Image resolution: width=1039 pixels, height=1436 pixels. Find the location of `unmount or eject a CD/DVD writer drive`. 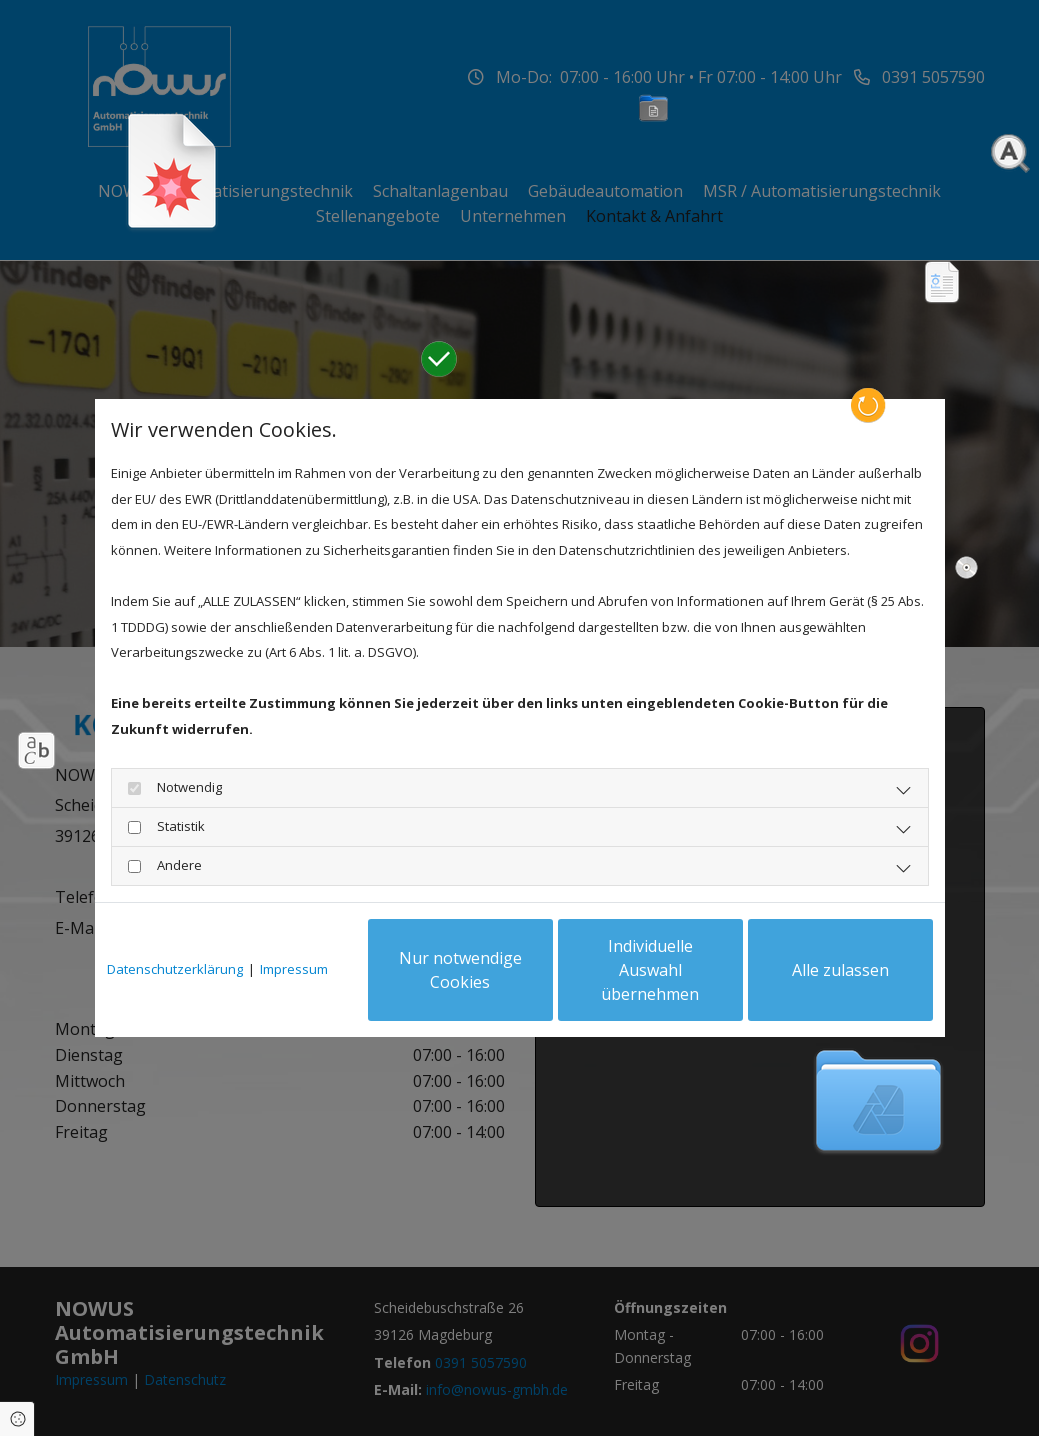

unmount or eject a CD/DVD writer drive is located at coordinates (966, 567).